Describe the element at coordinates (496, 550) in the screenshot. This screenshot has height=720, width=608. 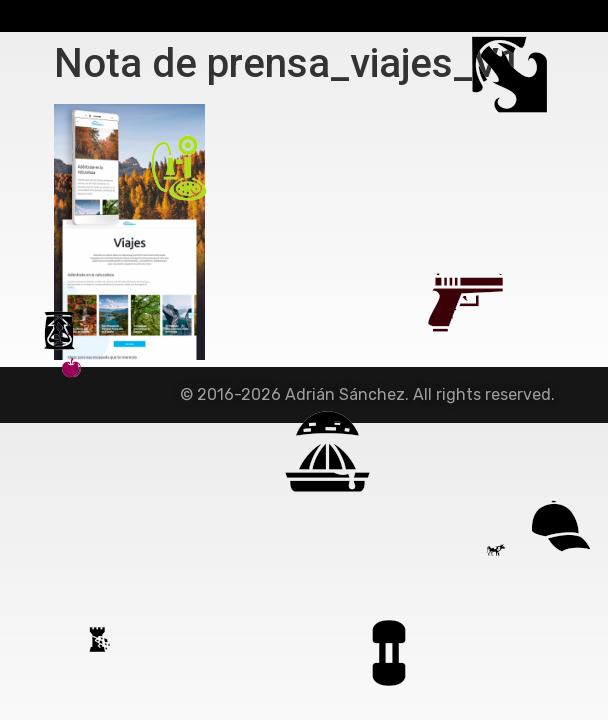
I see `access farm or livestock management features` at that location.